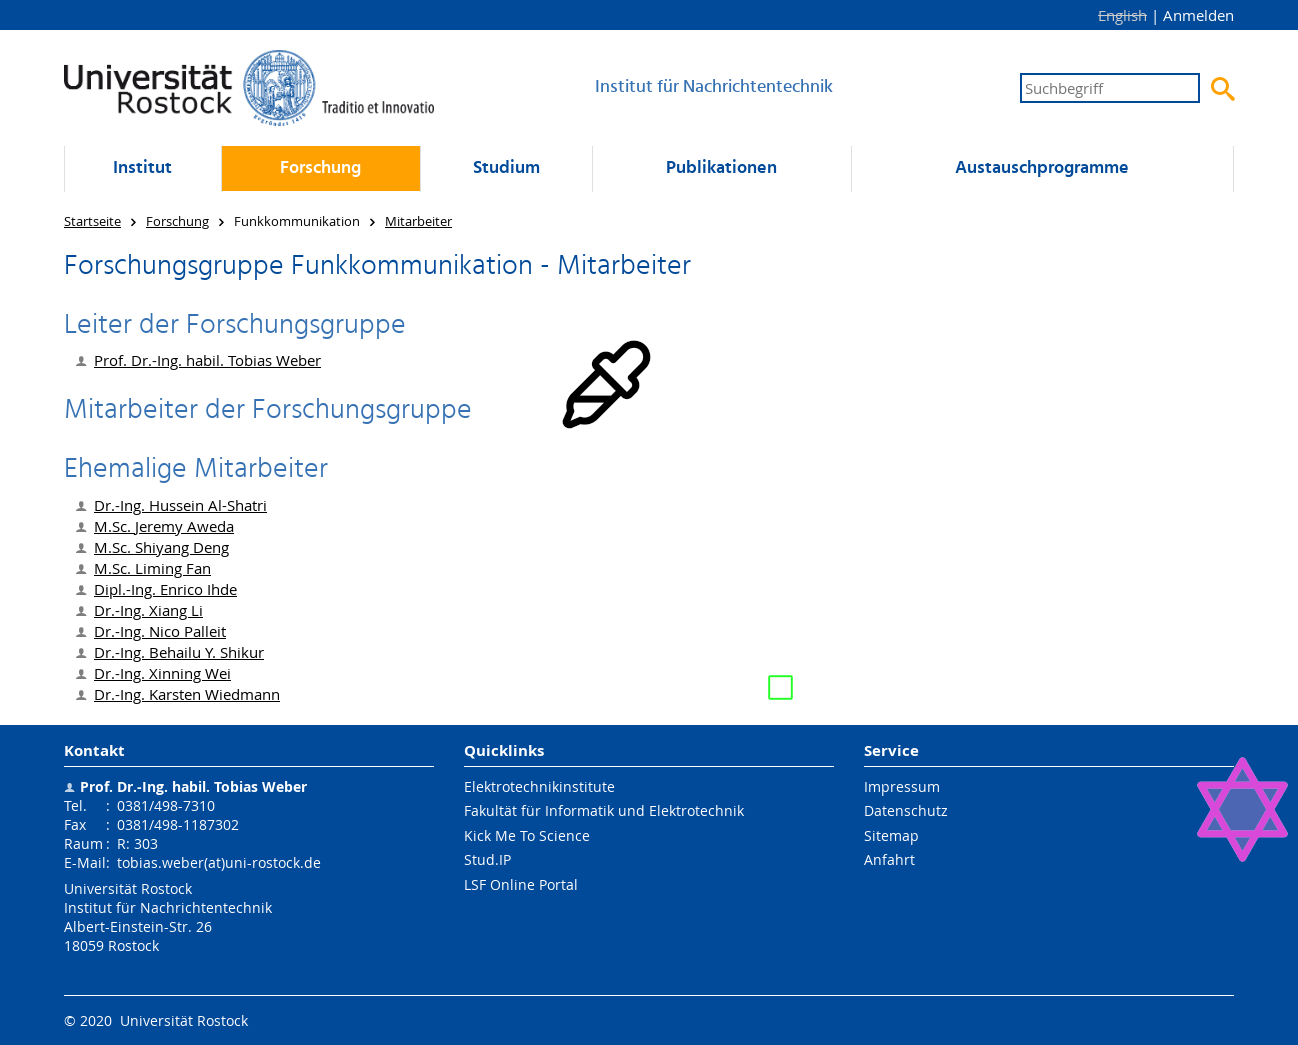 Image resolution: width=1298 pixels, height=1045 pixels. Describe the element at coordinates (1242, 809) in the screenshot. I see `indicates jewish or hebrew-related content` at that location.